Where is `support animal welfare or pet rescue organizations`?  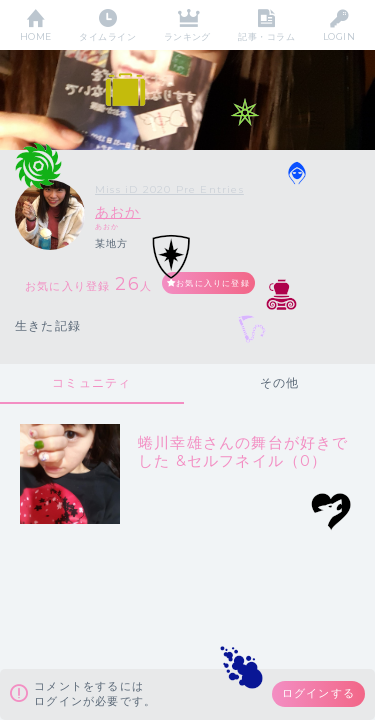
support animal welfare or pet rescue organizations is located at coordinates (331, 512).